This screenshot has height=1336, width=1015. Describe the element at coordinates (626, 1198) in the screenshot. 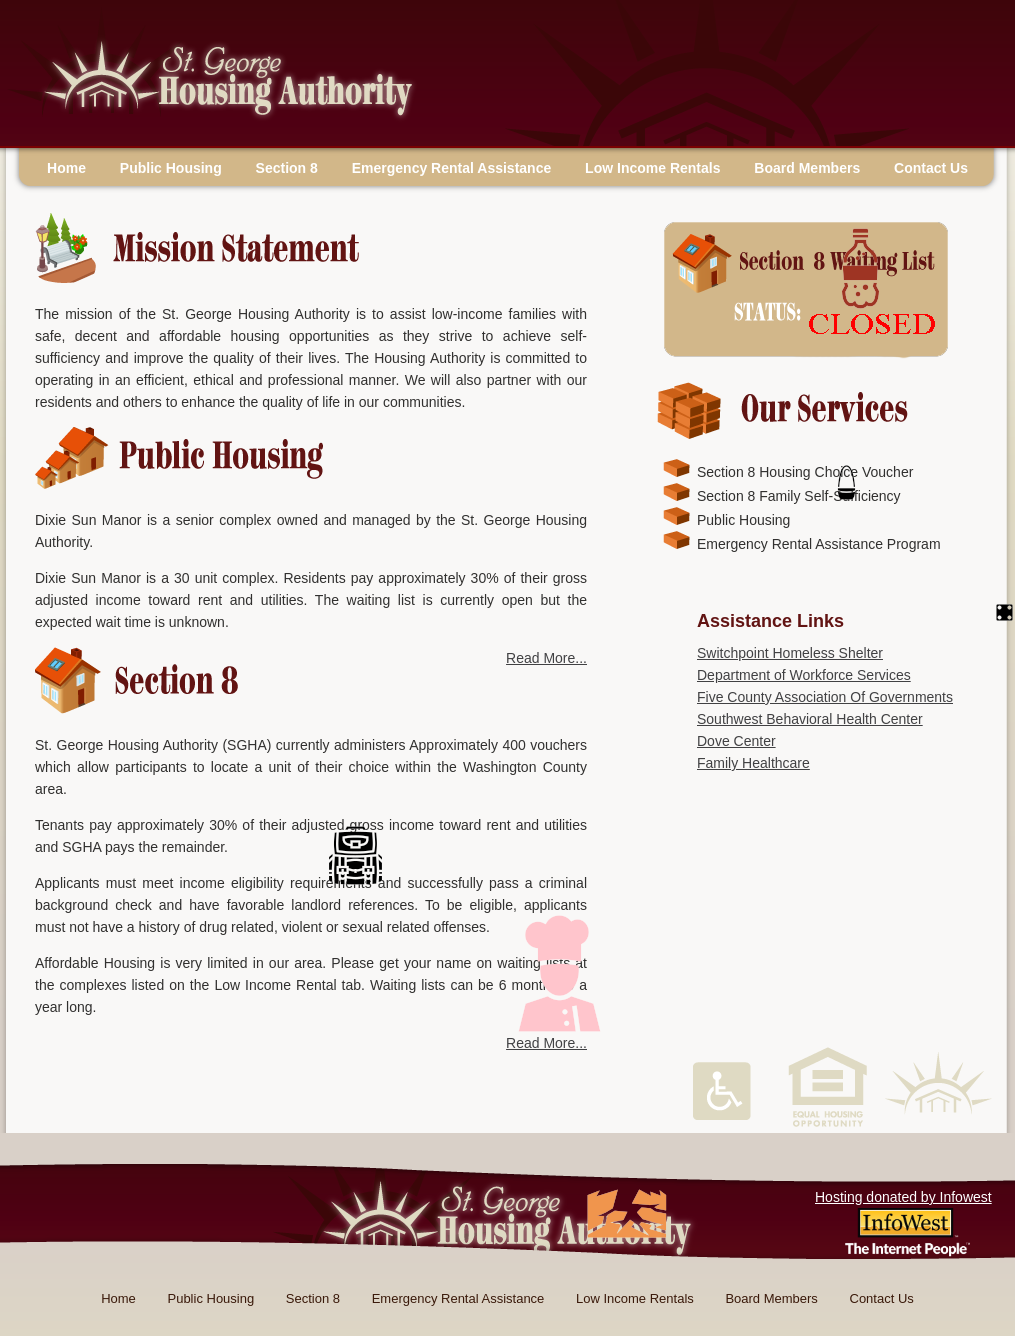

I see `trigger an earthquake or ground attack ability` at that location.